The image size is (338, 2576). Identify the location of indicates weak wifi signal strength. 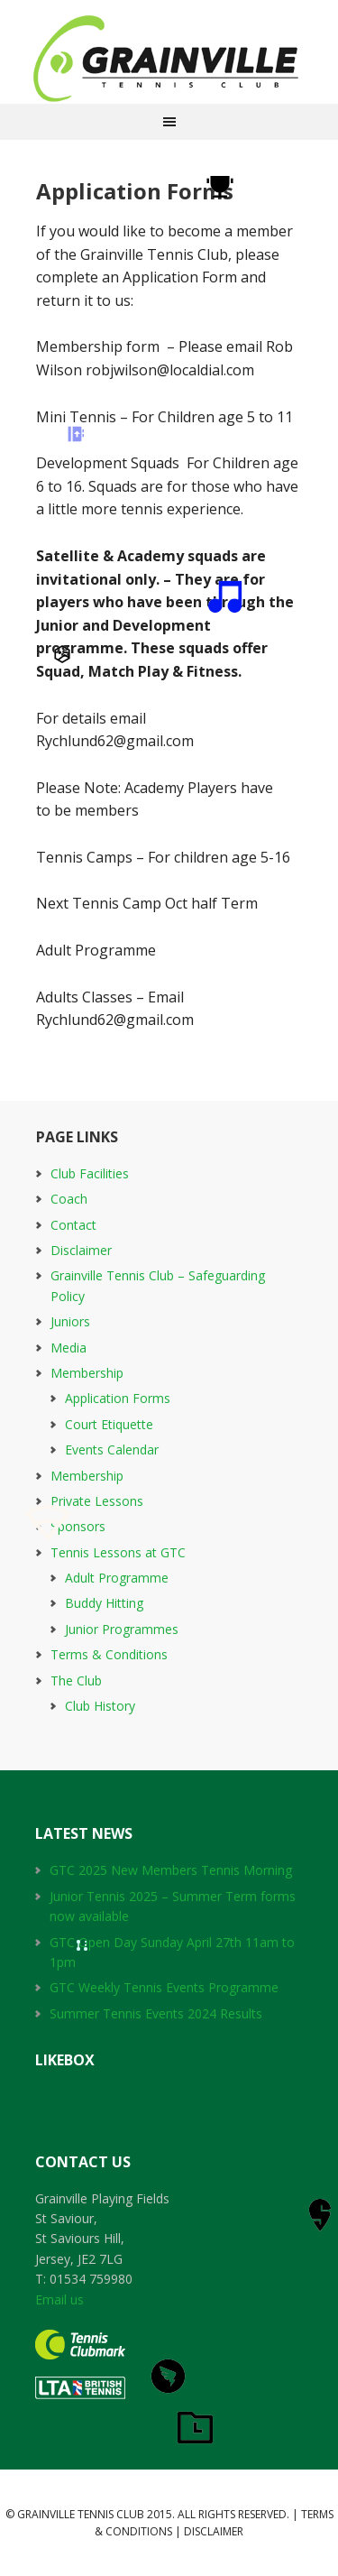
(48, 1523).